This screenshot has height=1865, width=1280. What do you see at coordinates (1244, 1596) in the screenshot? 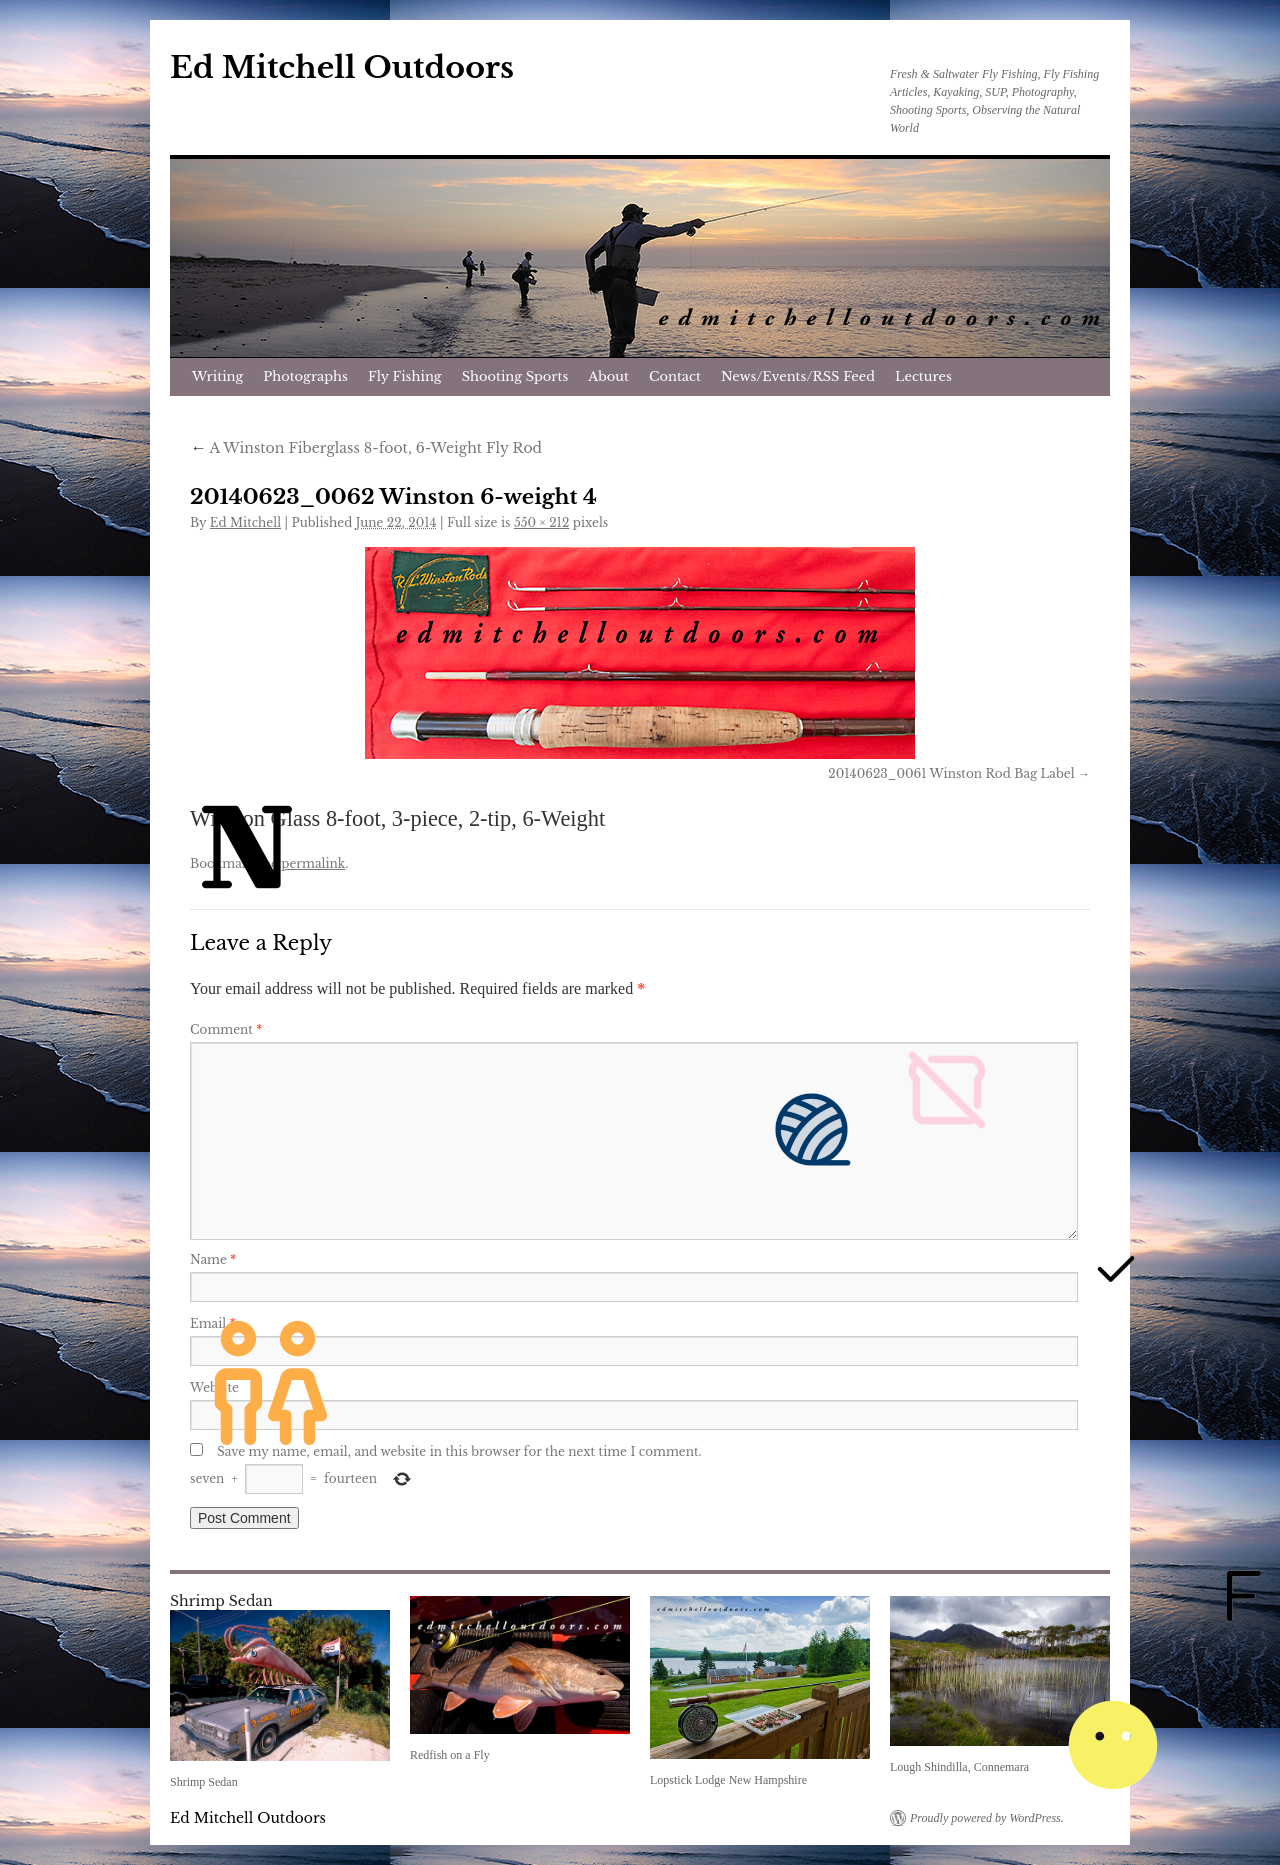
I see `facebook app or social media link` at bounding box center [1244, 1596].